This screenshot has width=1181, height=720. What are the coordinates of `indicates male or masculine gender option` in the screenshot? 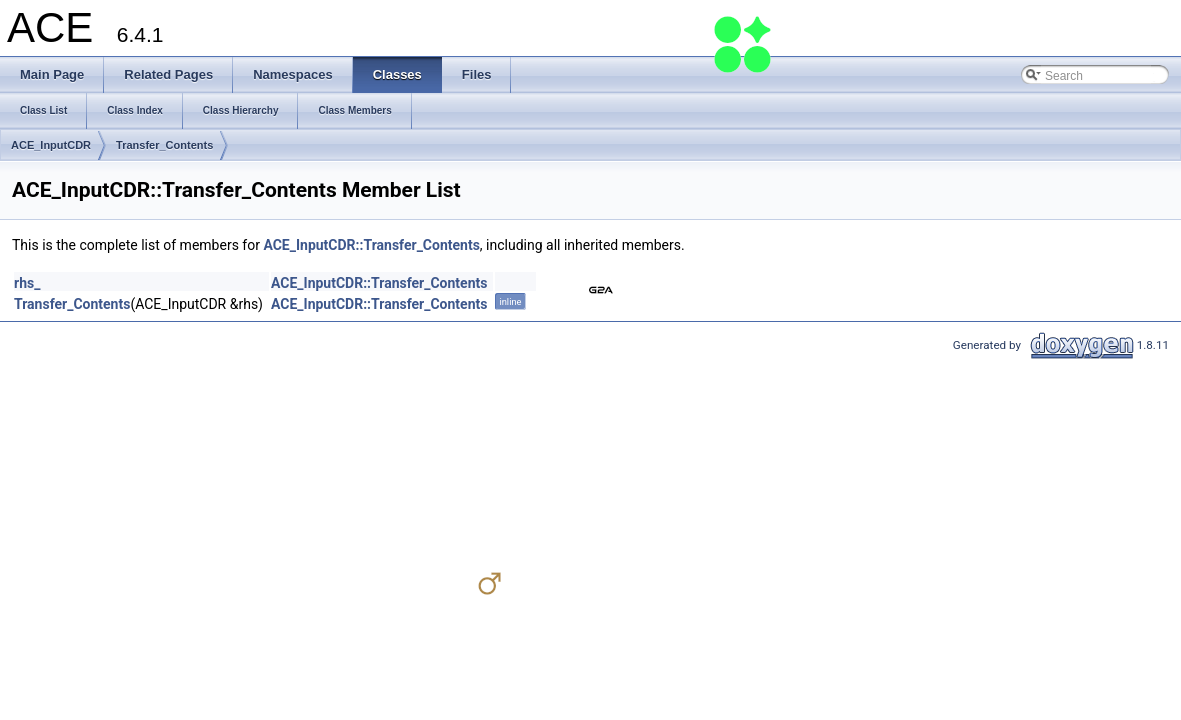 It's located at (489, 583).